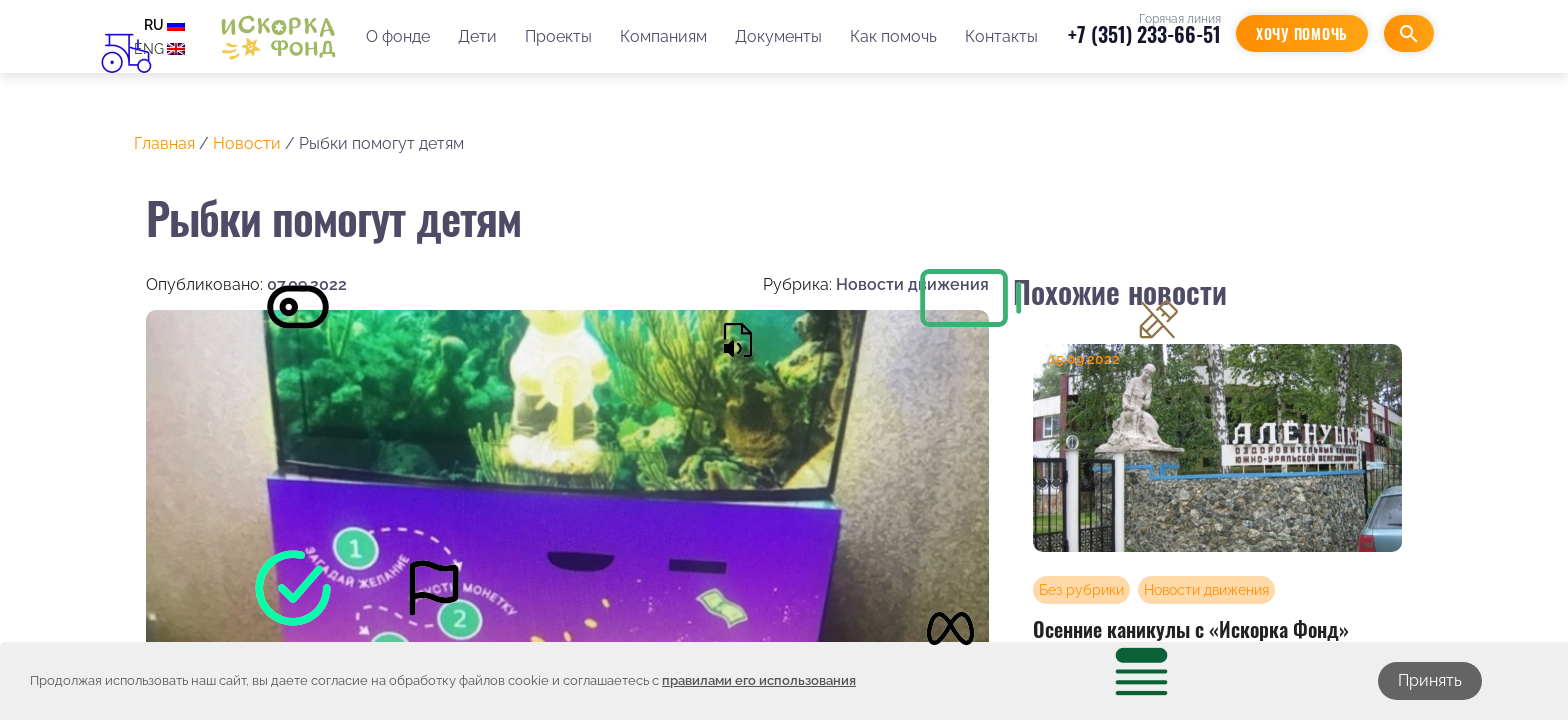 The width and height of the screenshot is (1568, 720). Describe the element at coordinates (293, 588) in the screenshot. I see `task completed successfully` at that location.